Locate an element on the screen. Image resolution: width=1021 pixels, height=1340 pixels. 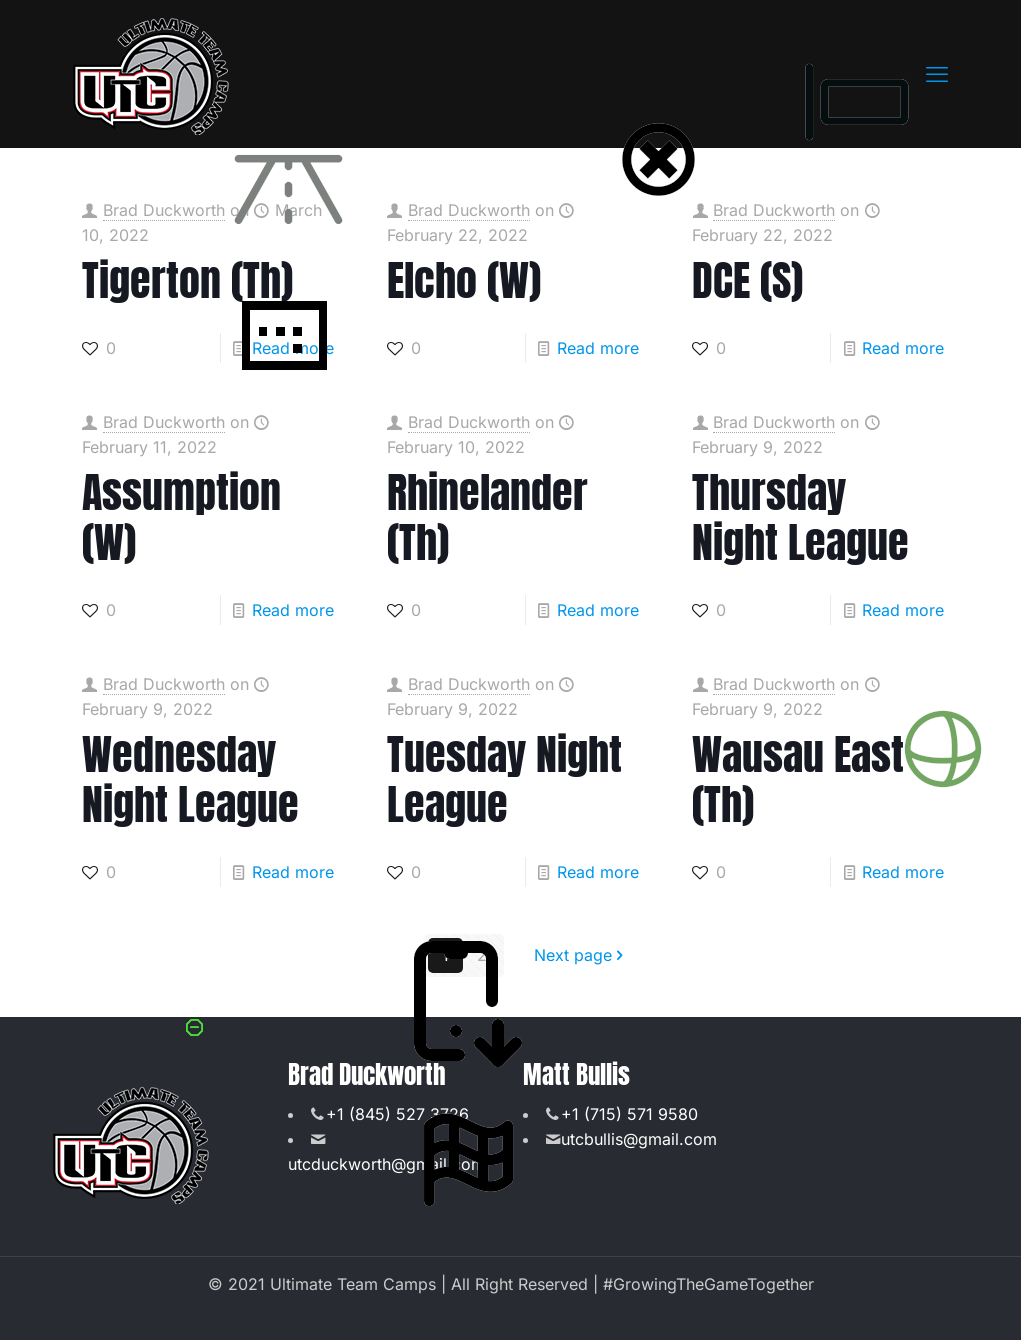
download to mobile device is located at coordinates (456, 1001).